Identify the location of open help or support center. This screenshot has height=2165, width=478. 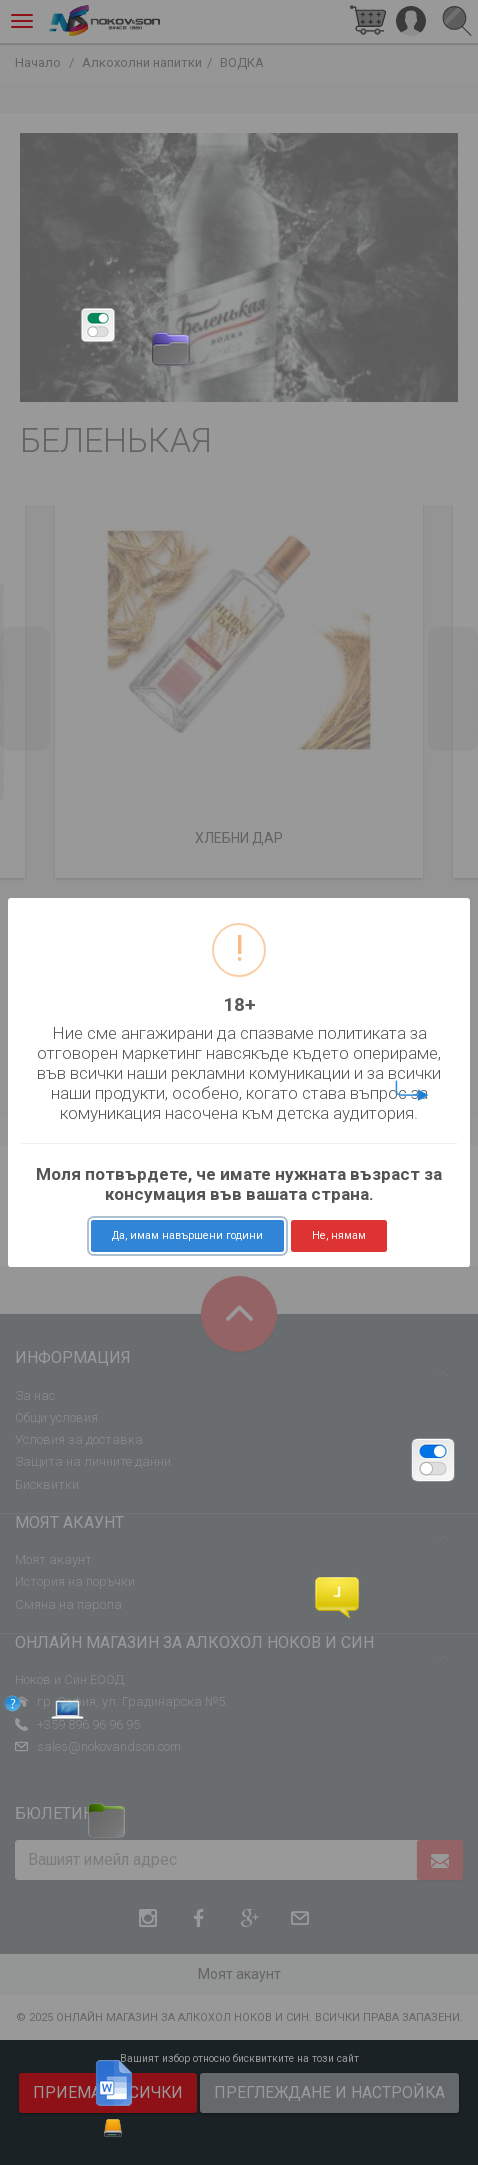
(12, 1703).